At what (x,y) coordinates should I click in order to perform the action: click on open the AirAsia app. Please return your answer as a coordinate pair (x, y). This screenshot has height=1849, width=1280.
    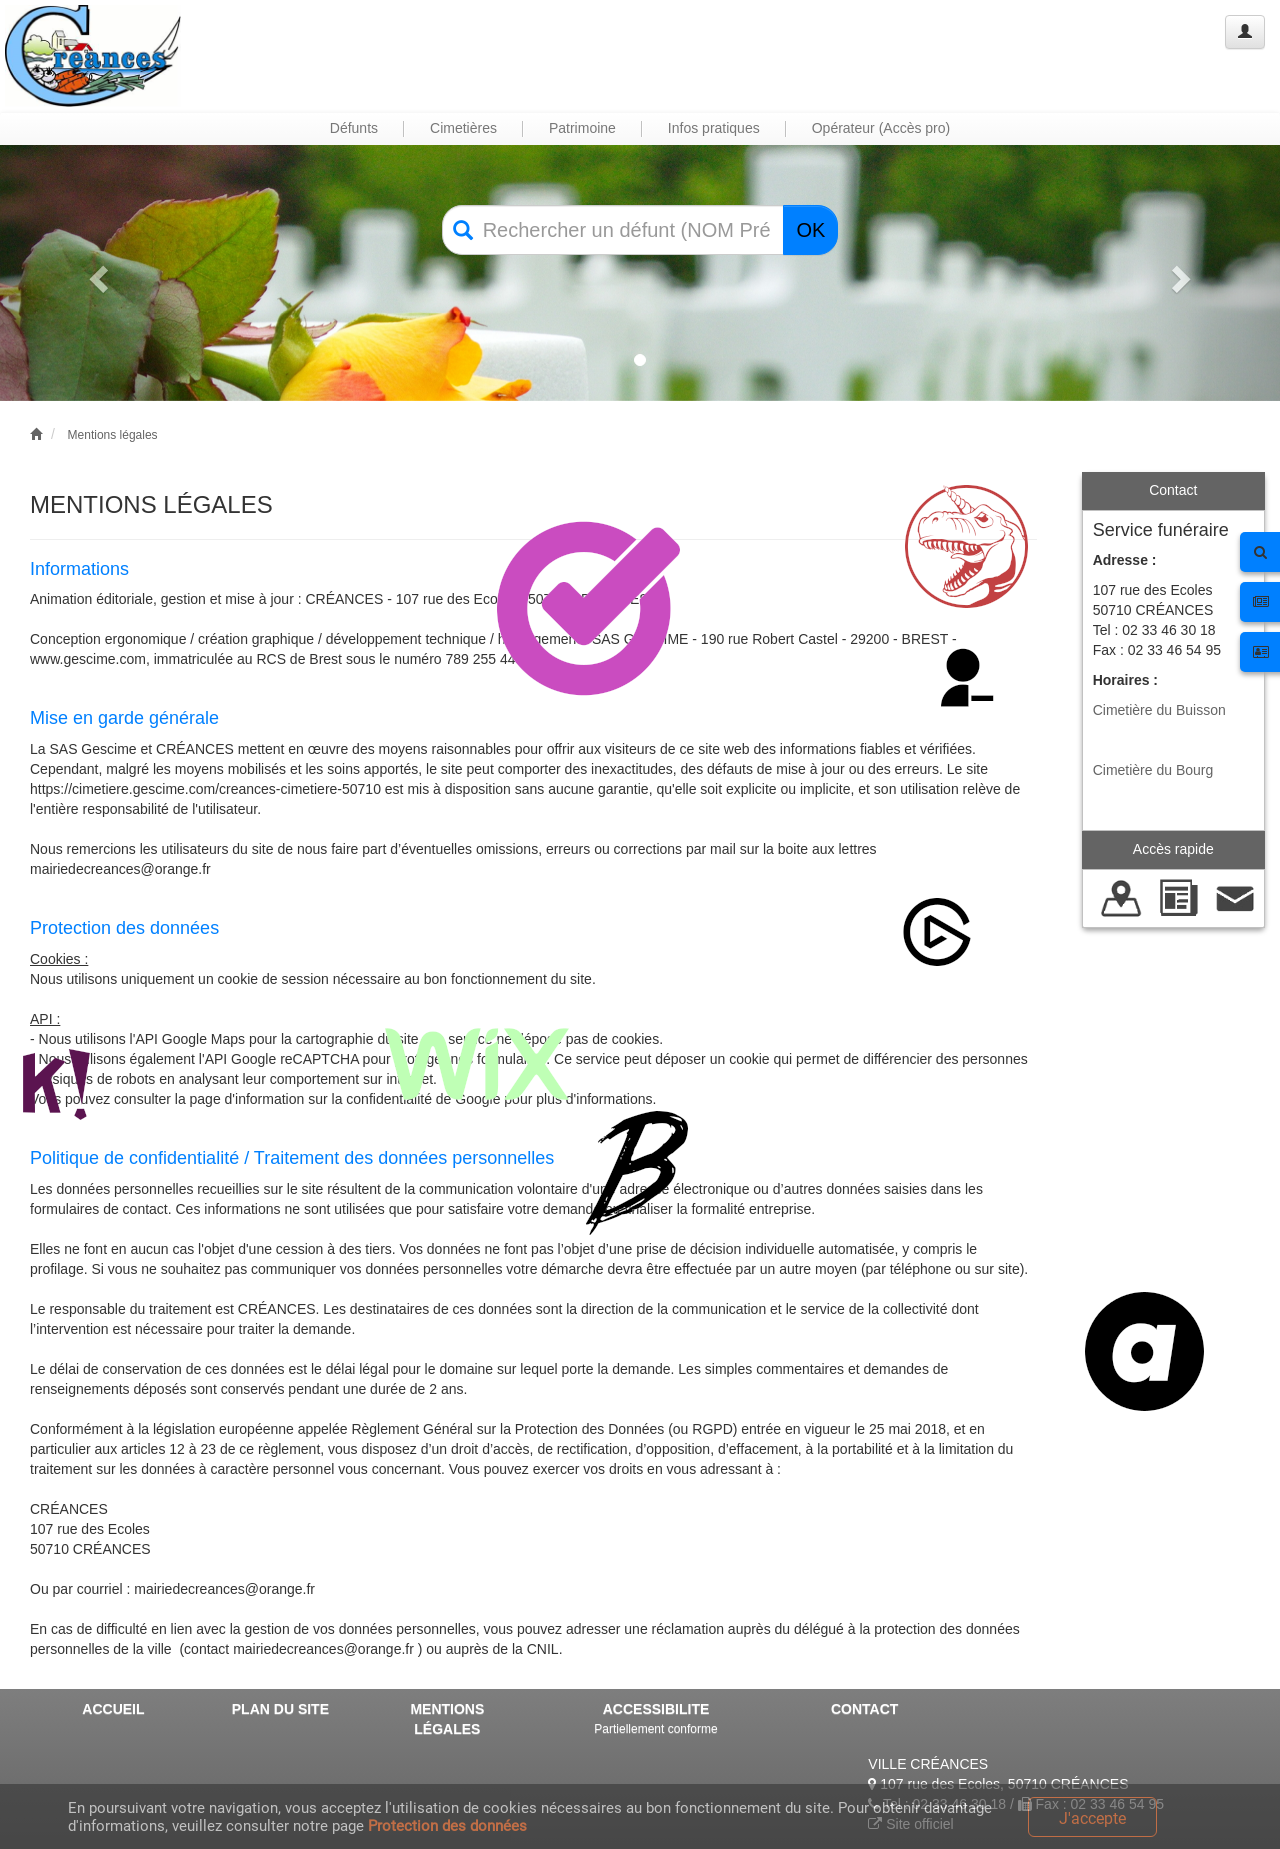
    Looking at the image, I should click on (1144, 1351).